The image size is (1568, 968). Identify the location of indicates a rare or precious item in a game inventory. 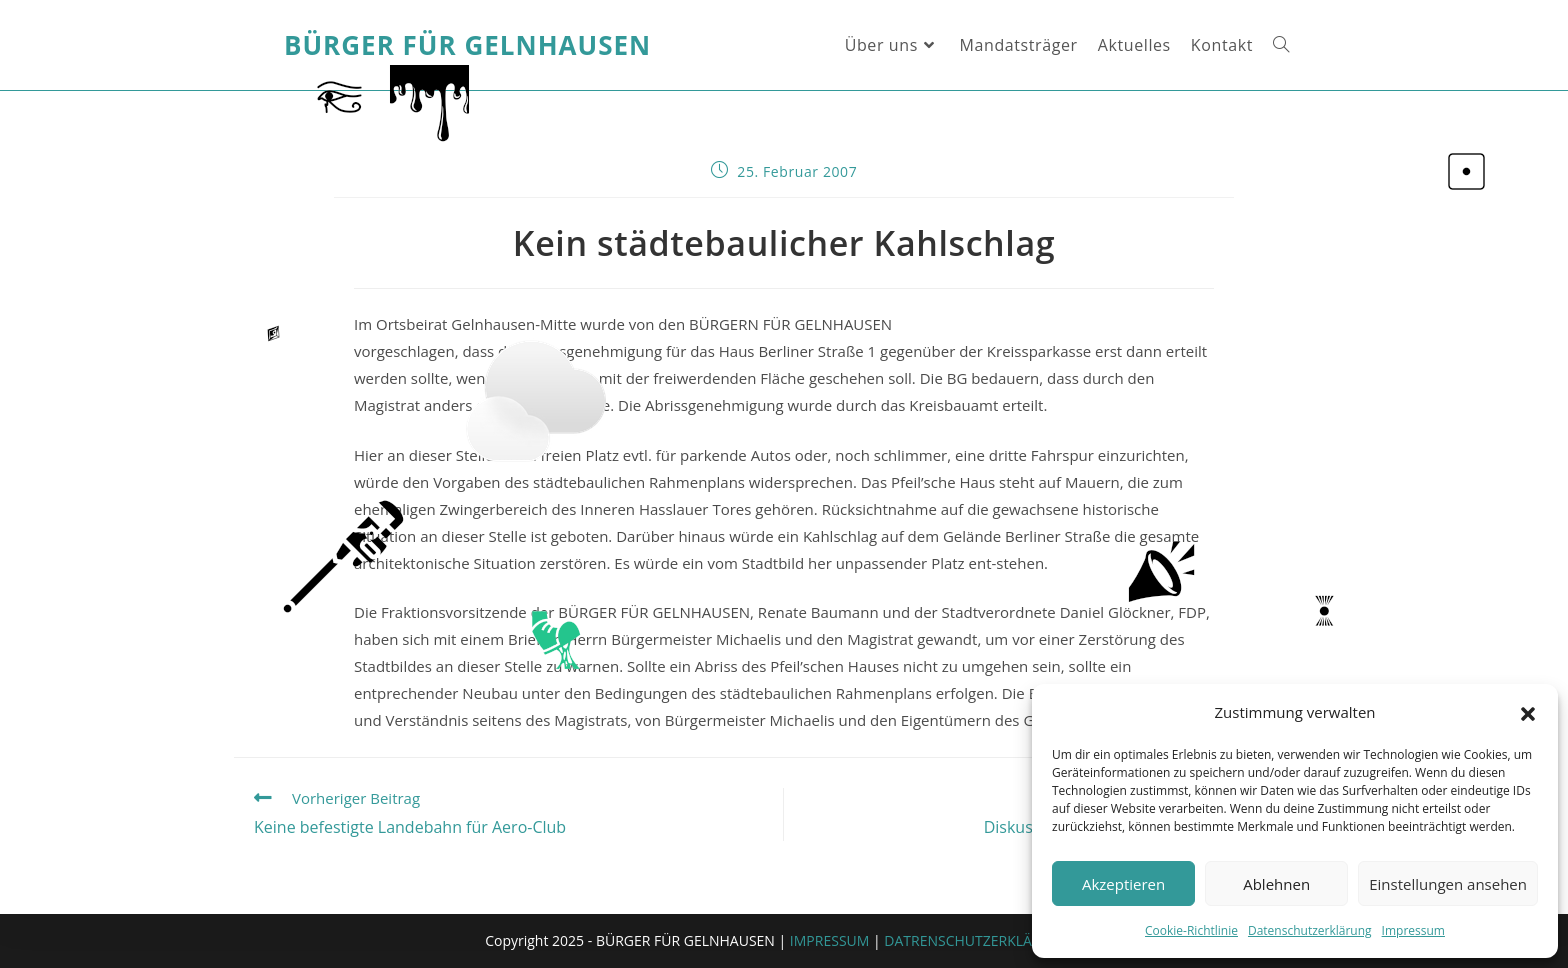
(273, 333).